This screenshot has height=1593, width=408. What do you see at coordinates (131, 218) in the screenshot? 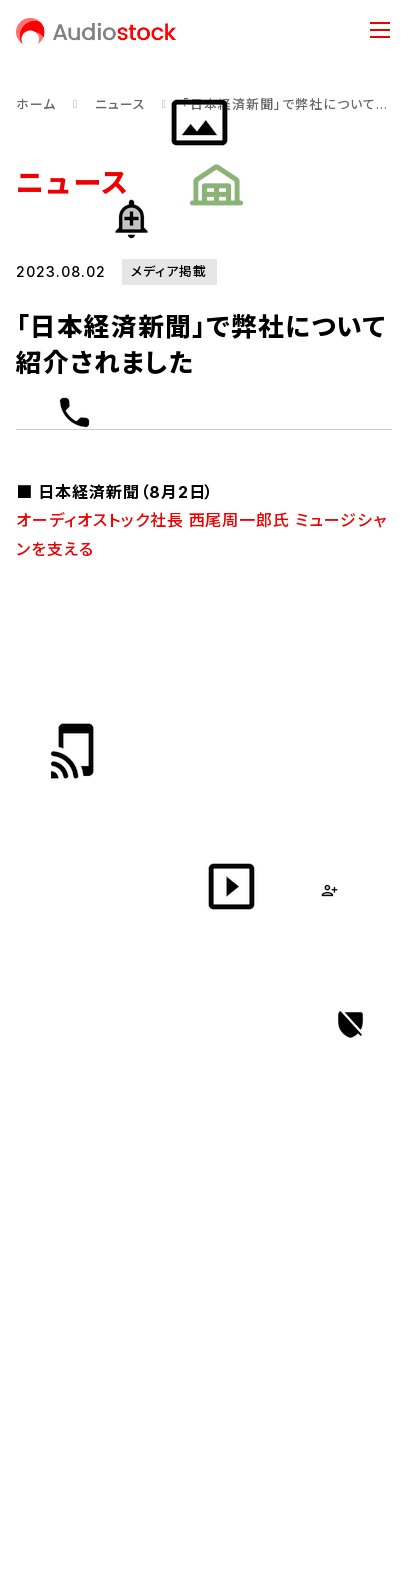
I see `add a new alert or notification` at bounding box center [131, 218].